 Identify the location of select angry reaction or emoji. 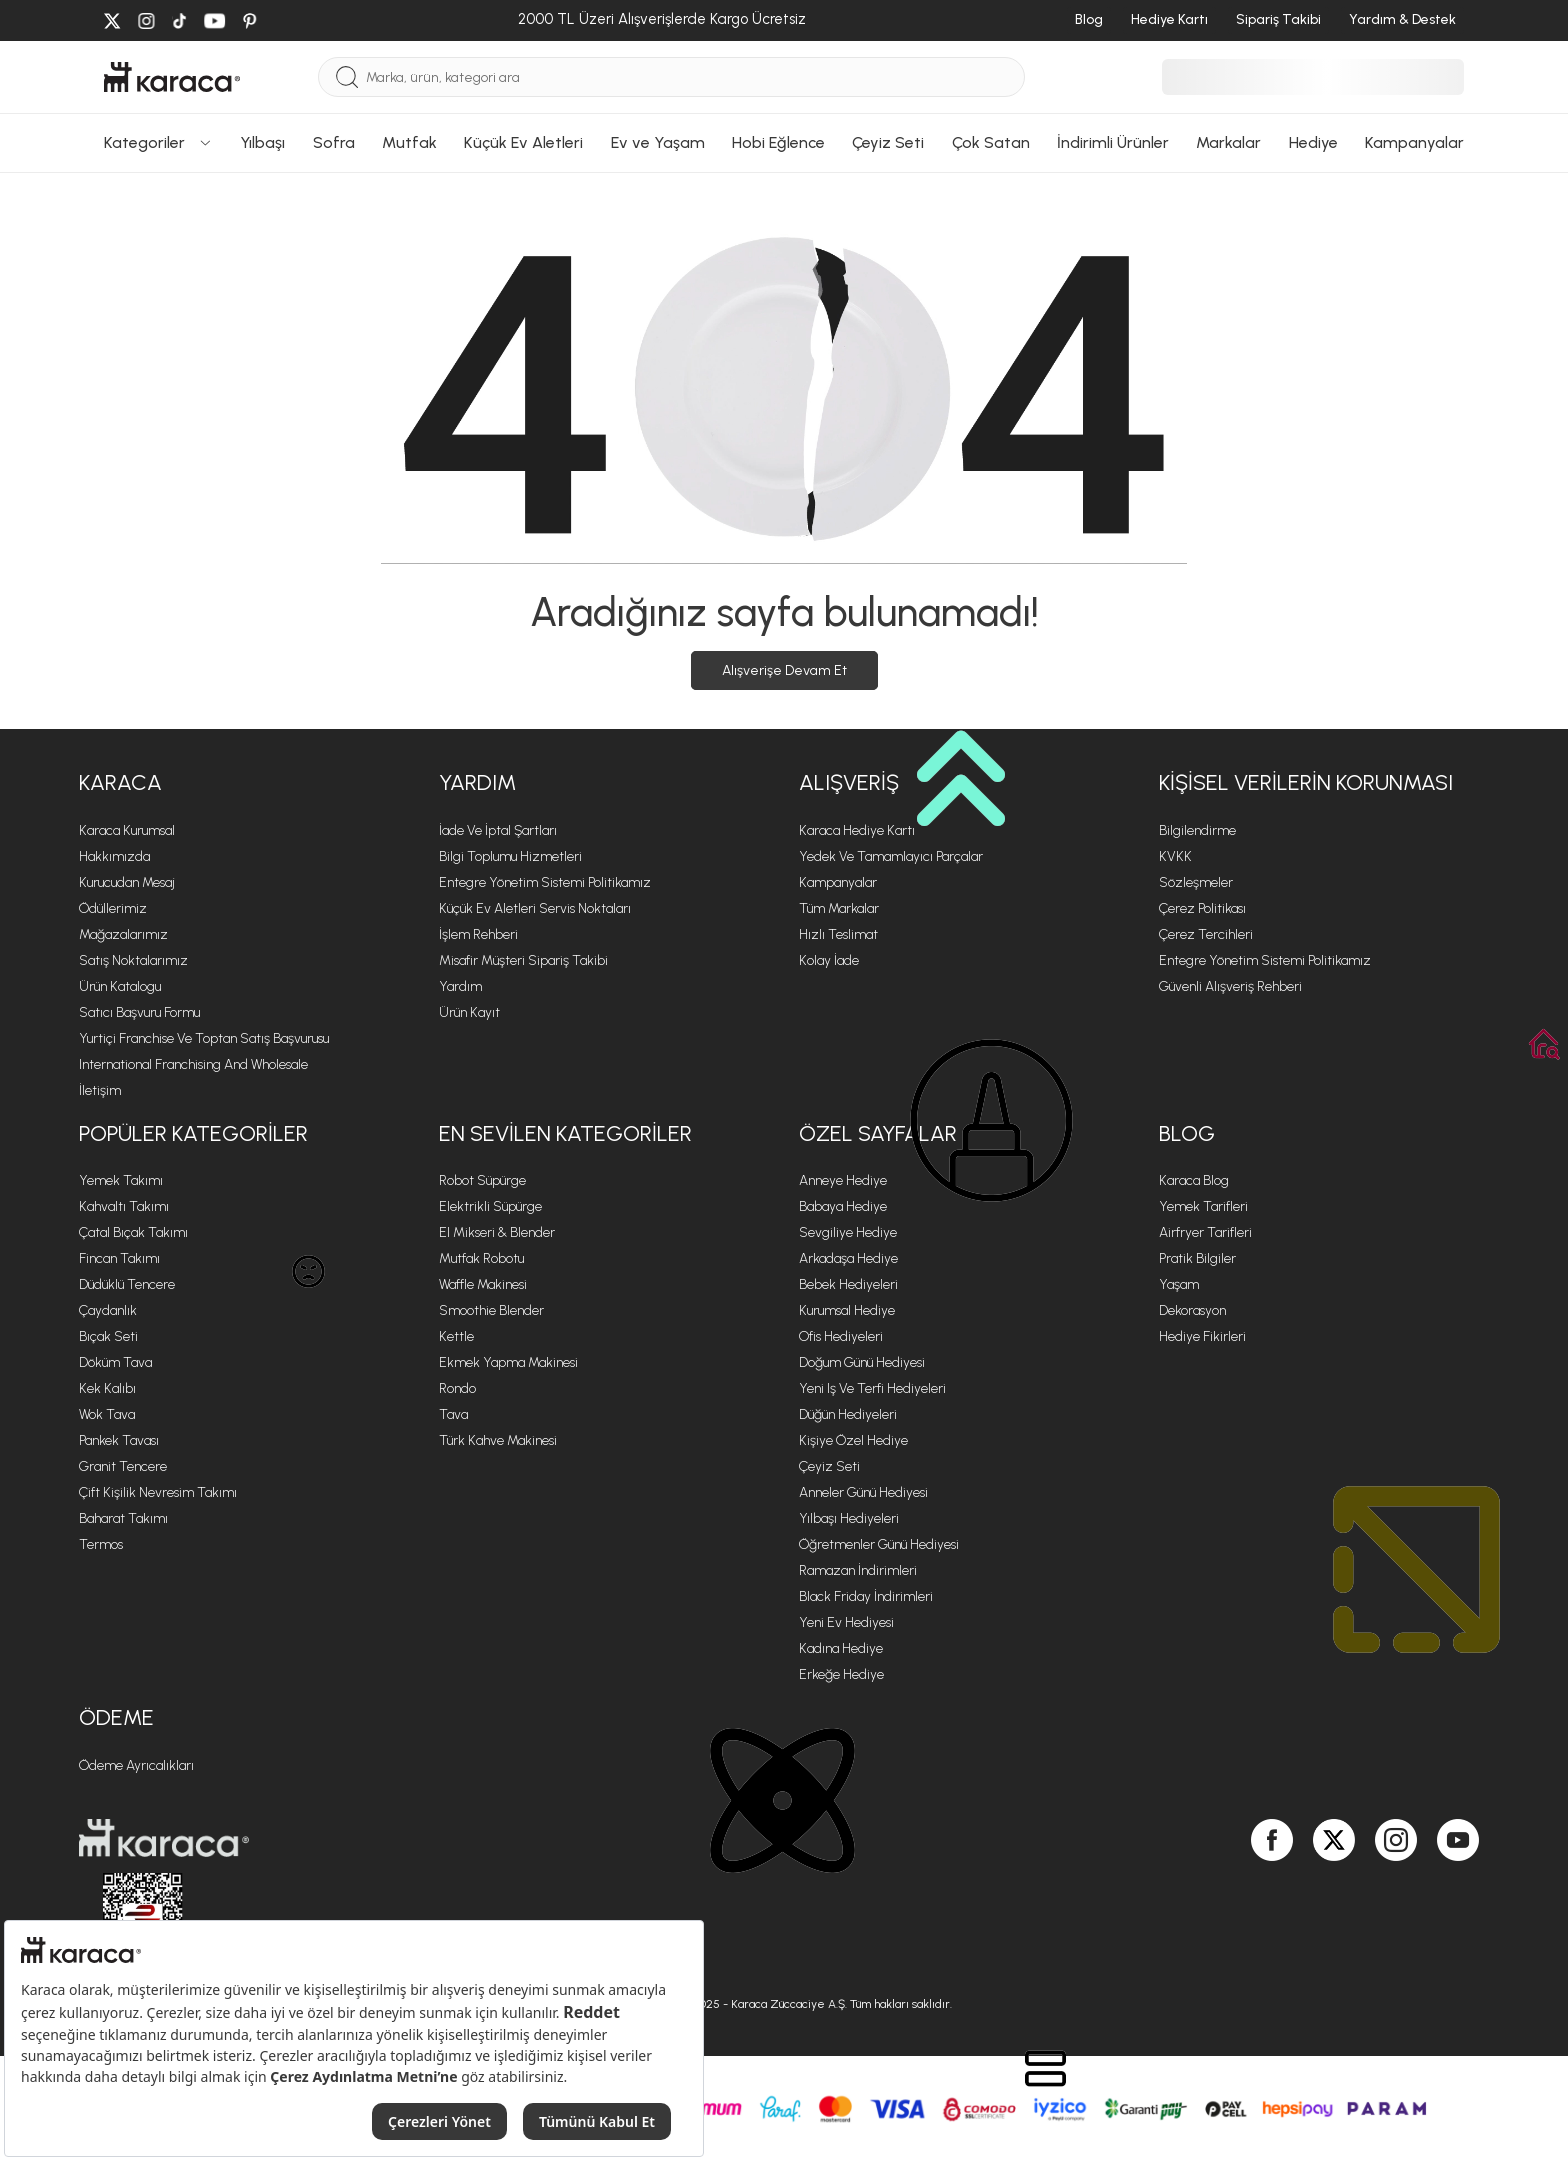
(308, 1271).